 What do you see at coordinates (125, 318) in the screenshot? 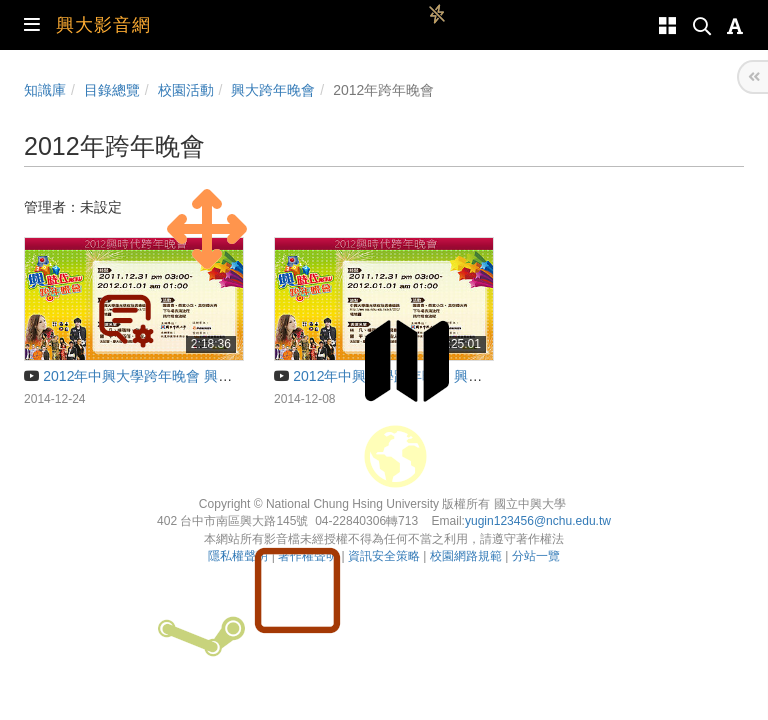
I see `access message settings` at bounding box center [125, 318].